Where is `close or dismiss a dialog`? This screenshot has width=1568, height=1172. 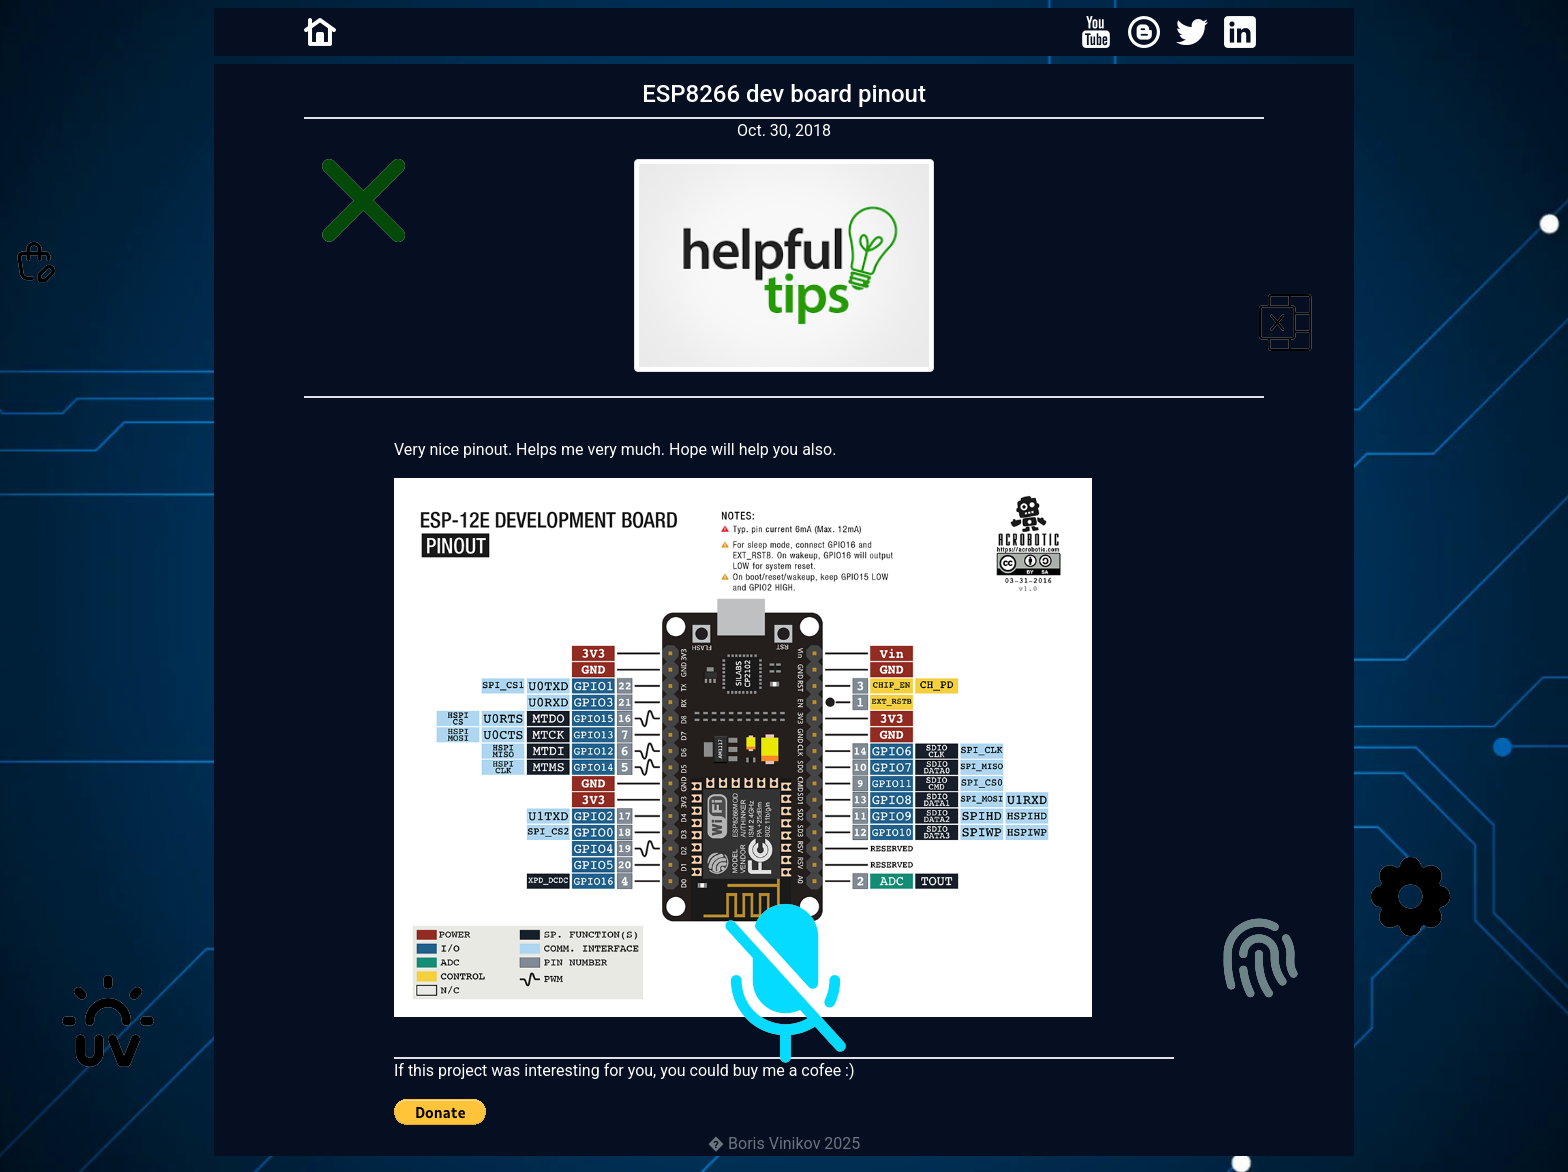 close or dismiss a dialog is located at coordinates (363, 200).